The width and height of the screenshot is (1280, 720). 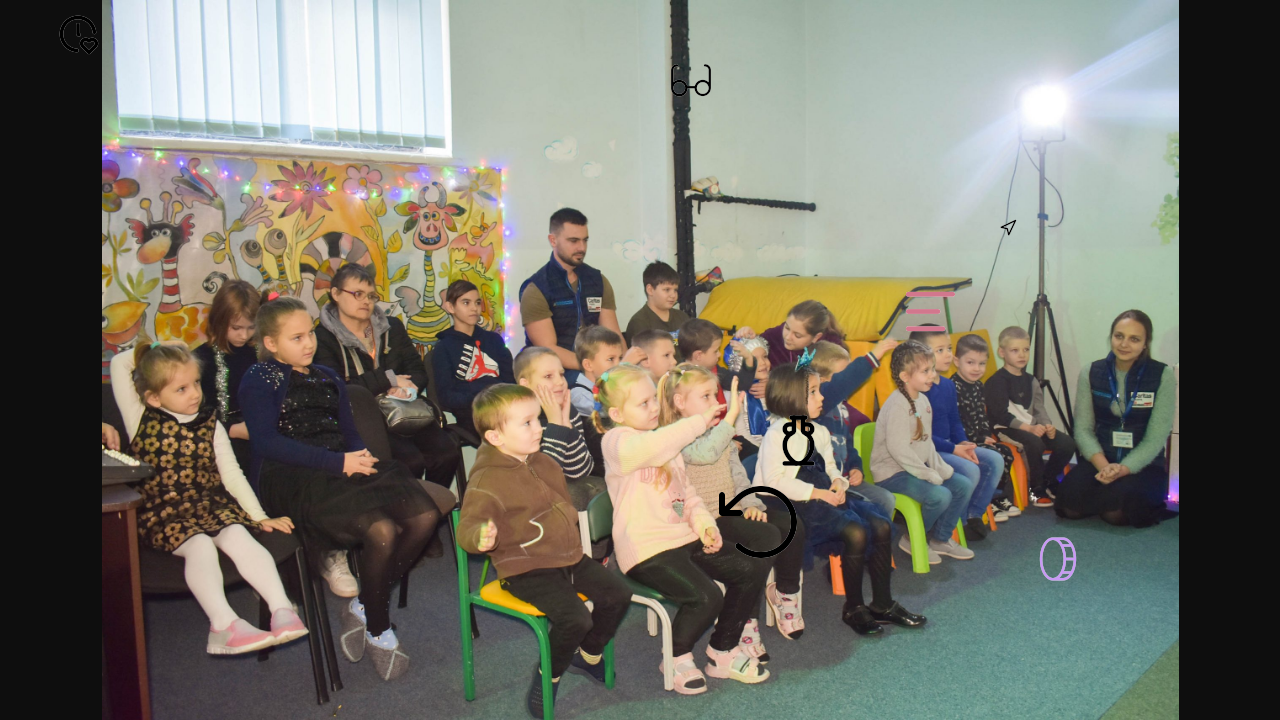 I want to click on browse historical or ancient artifacts, so click(x=798, y=440).